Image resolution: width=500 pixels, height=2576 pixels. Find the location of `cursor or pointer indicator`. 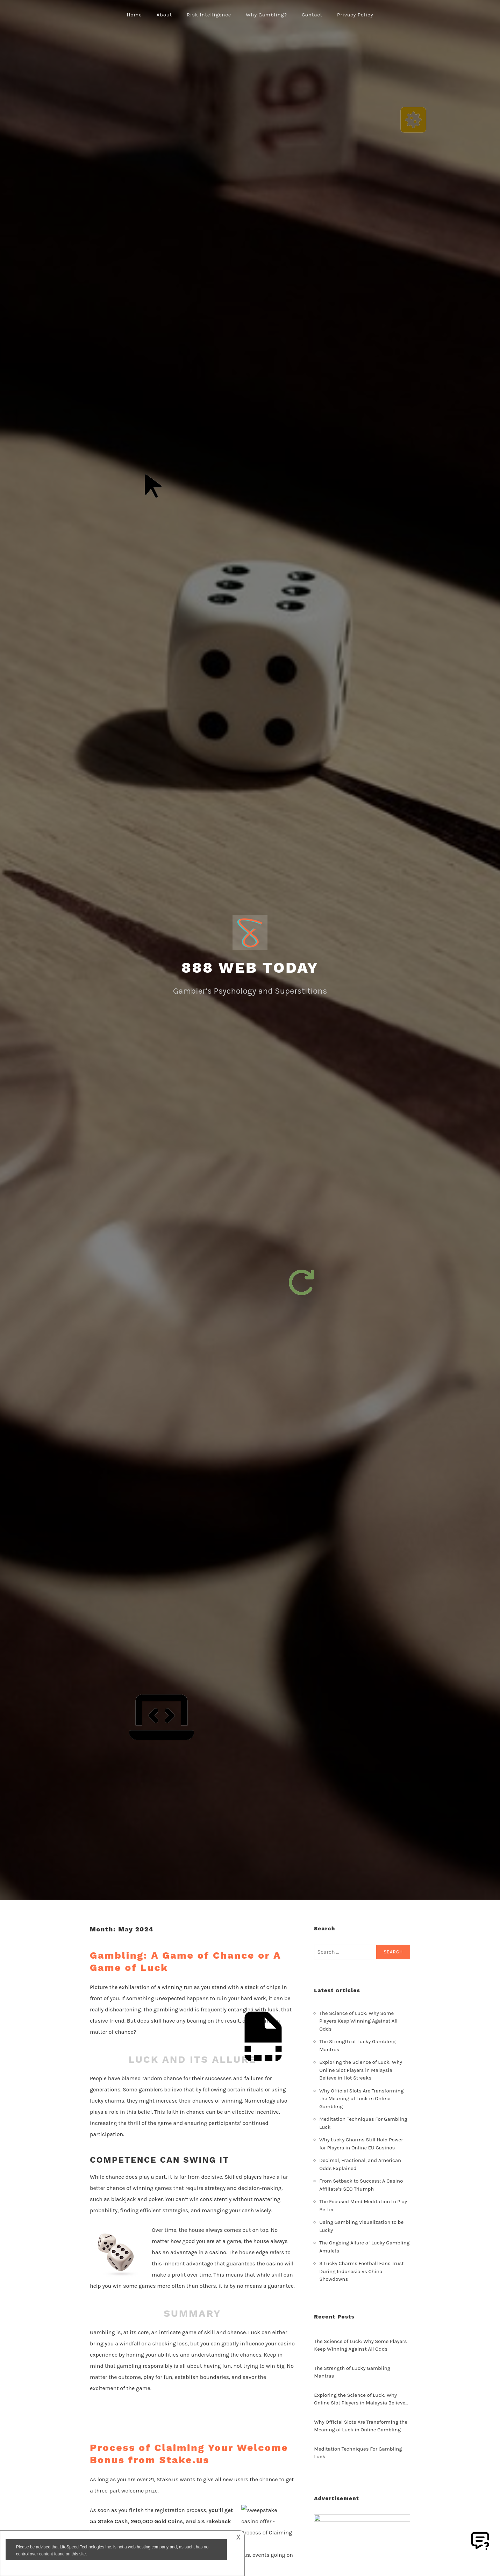

cursor or pointer indicator is located at coordinates (152, 486).